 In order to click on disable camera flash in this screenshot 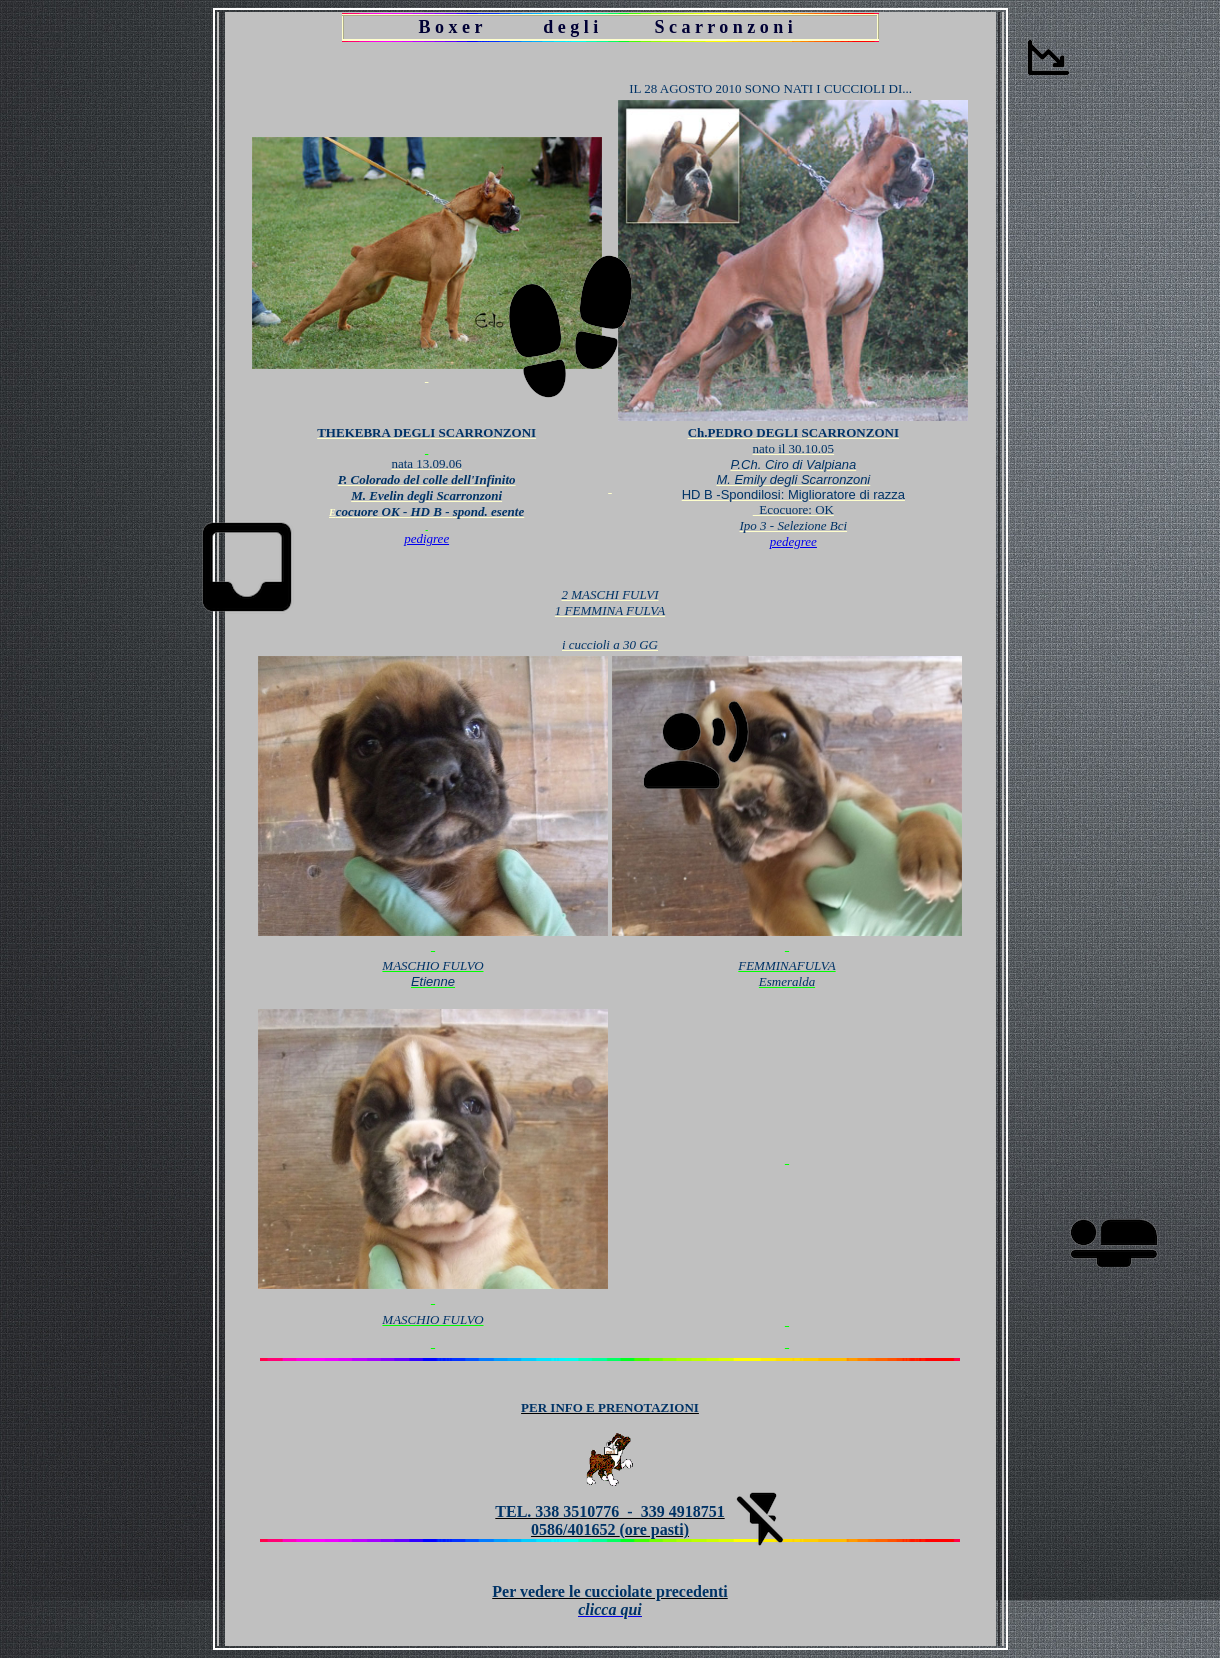, I will do `click(764, 1521)`.